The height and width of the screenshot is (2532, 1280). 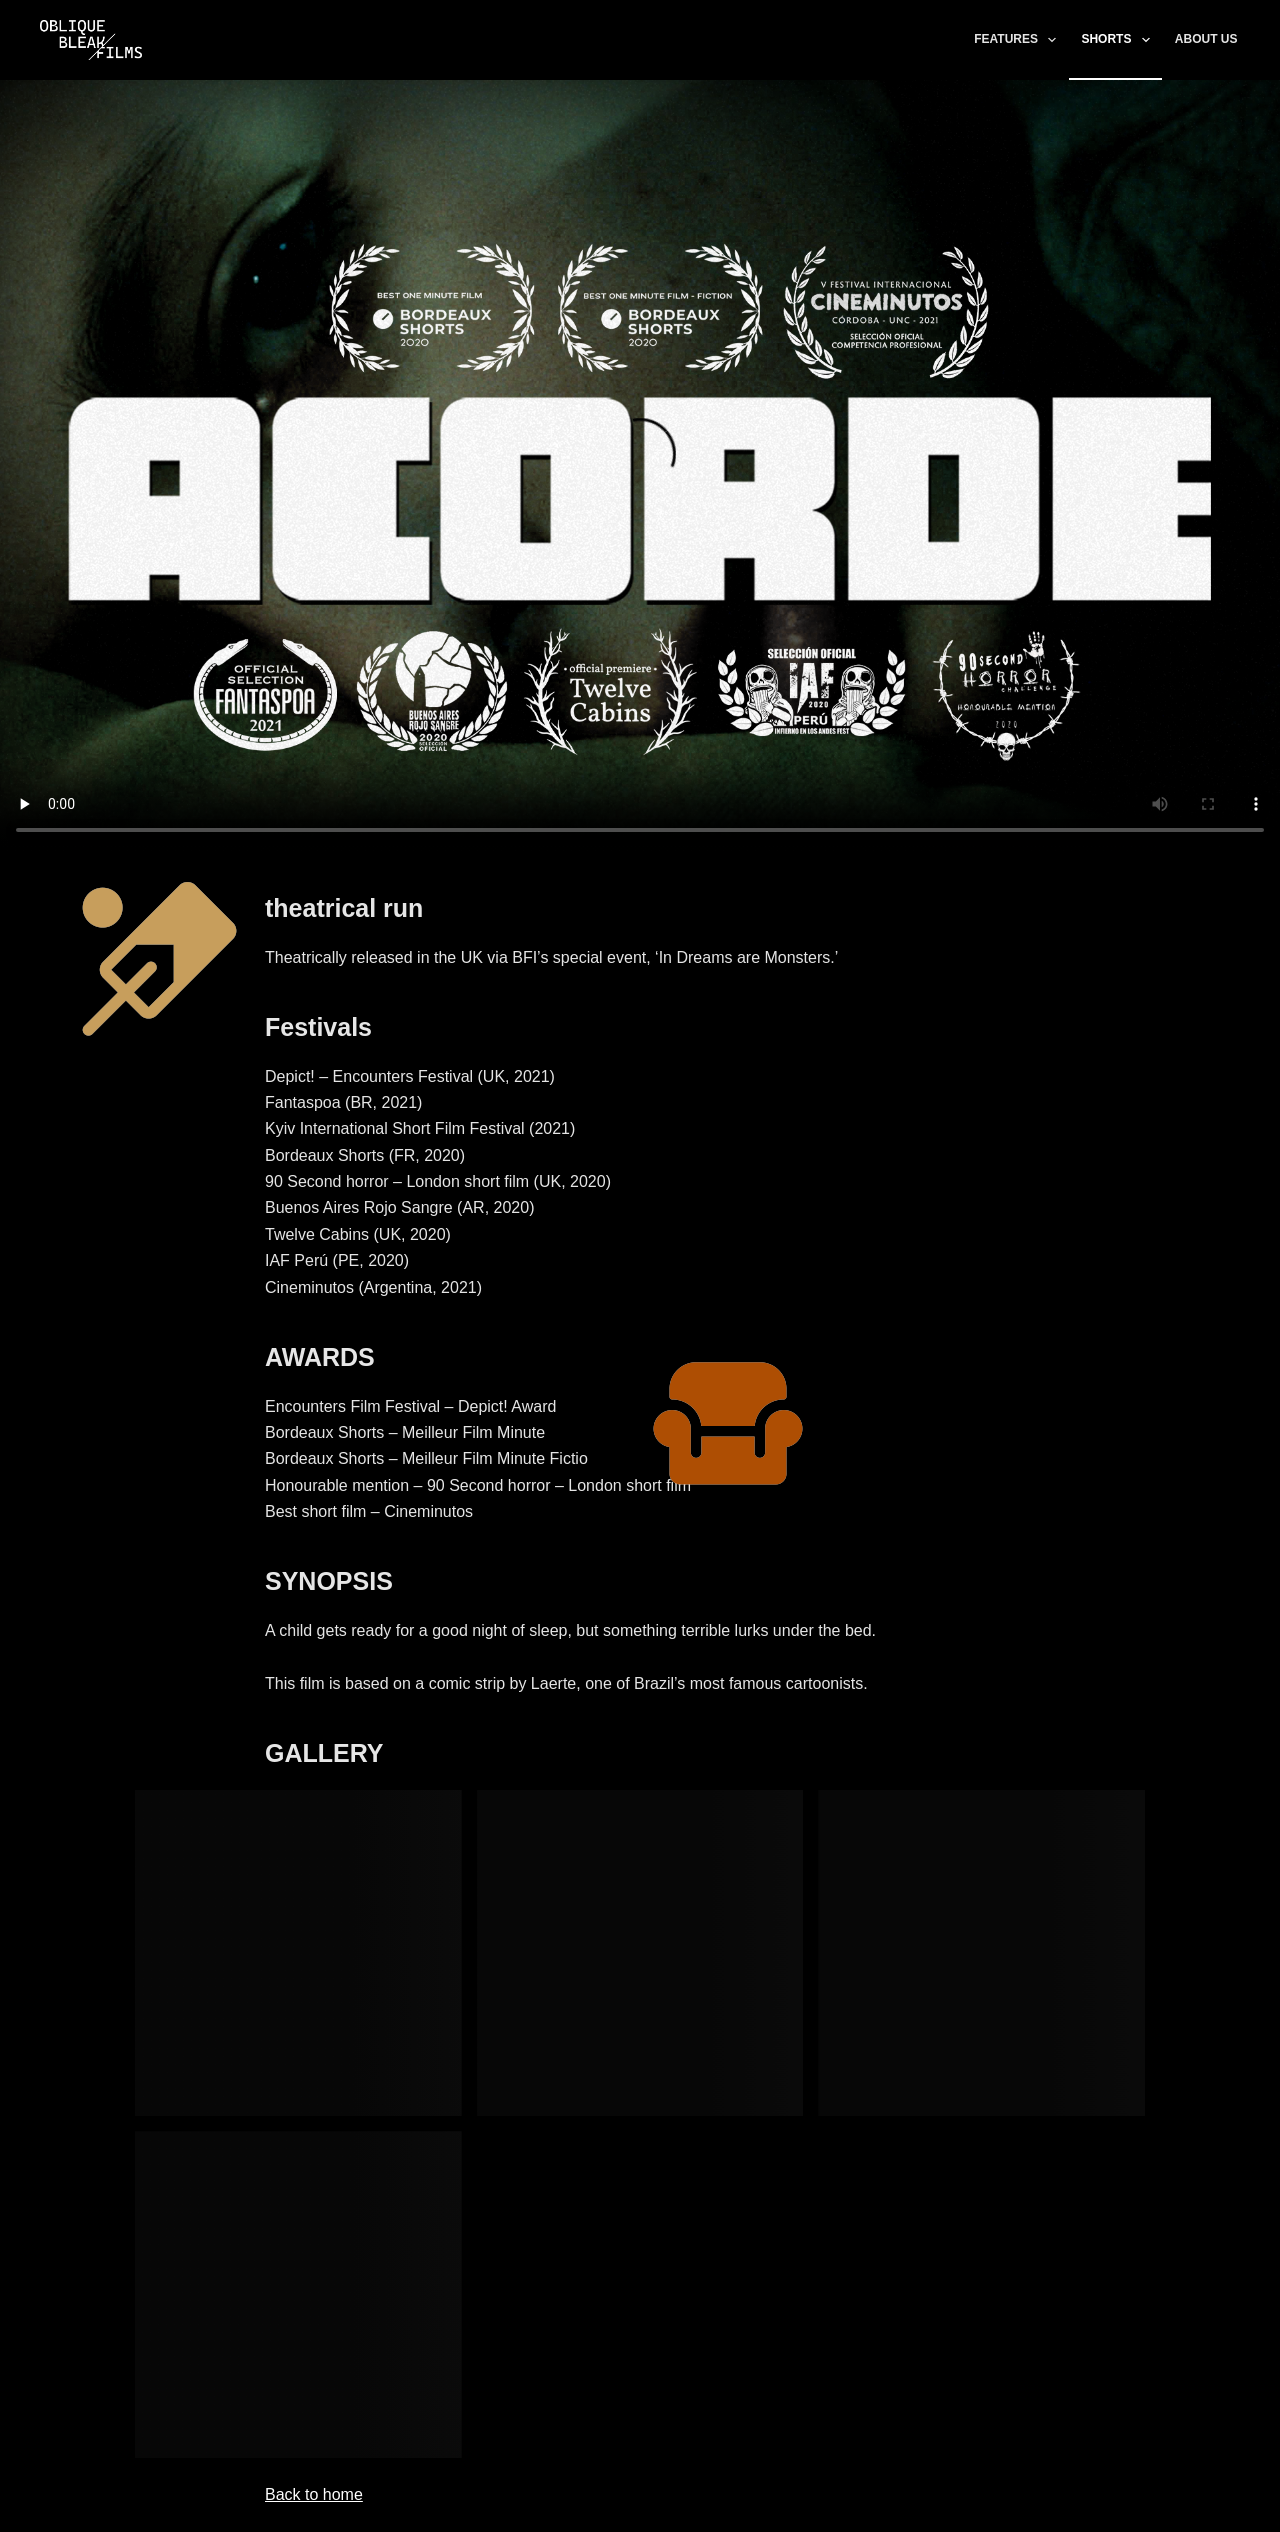 What do you see at coordinates (151, 956) in the screenshot?
I see `access cricket sports scores or content` at bounding box center [151, 956].